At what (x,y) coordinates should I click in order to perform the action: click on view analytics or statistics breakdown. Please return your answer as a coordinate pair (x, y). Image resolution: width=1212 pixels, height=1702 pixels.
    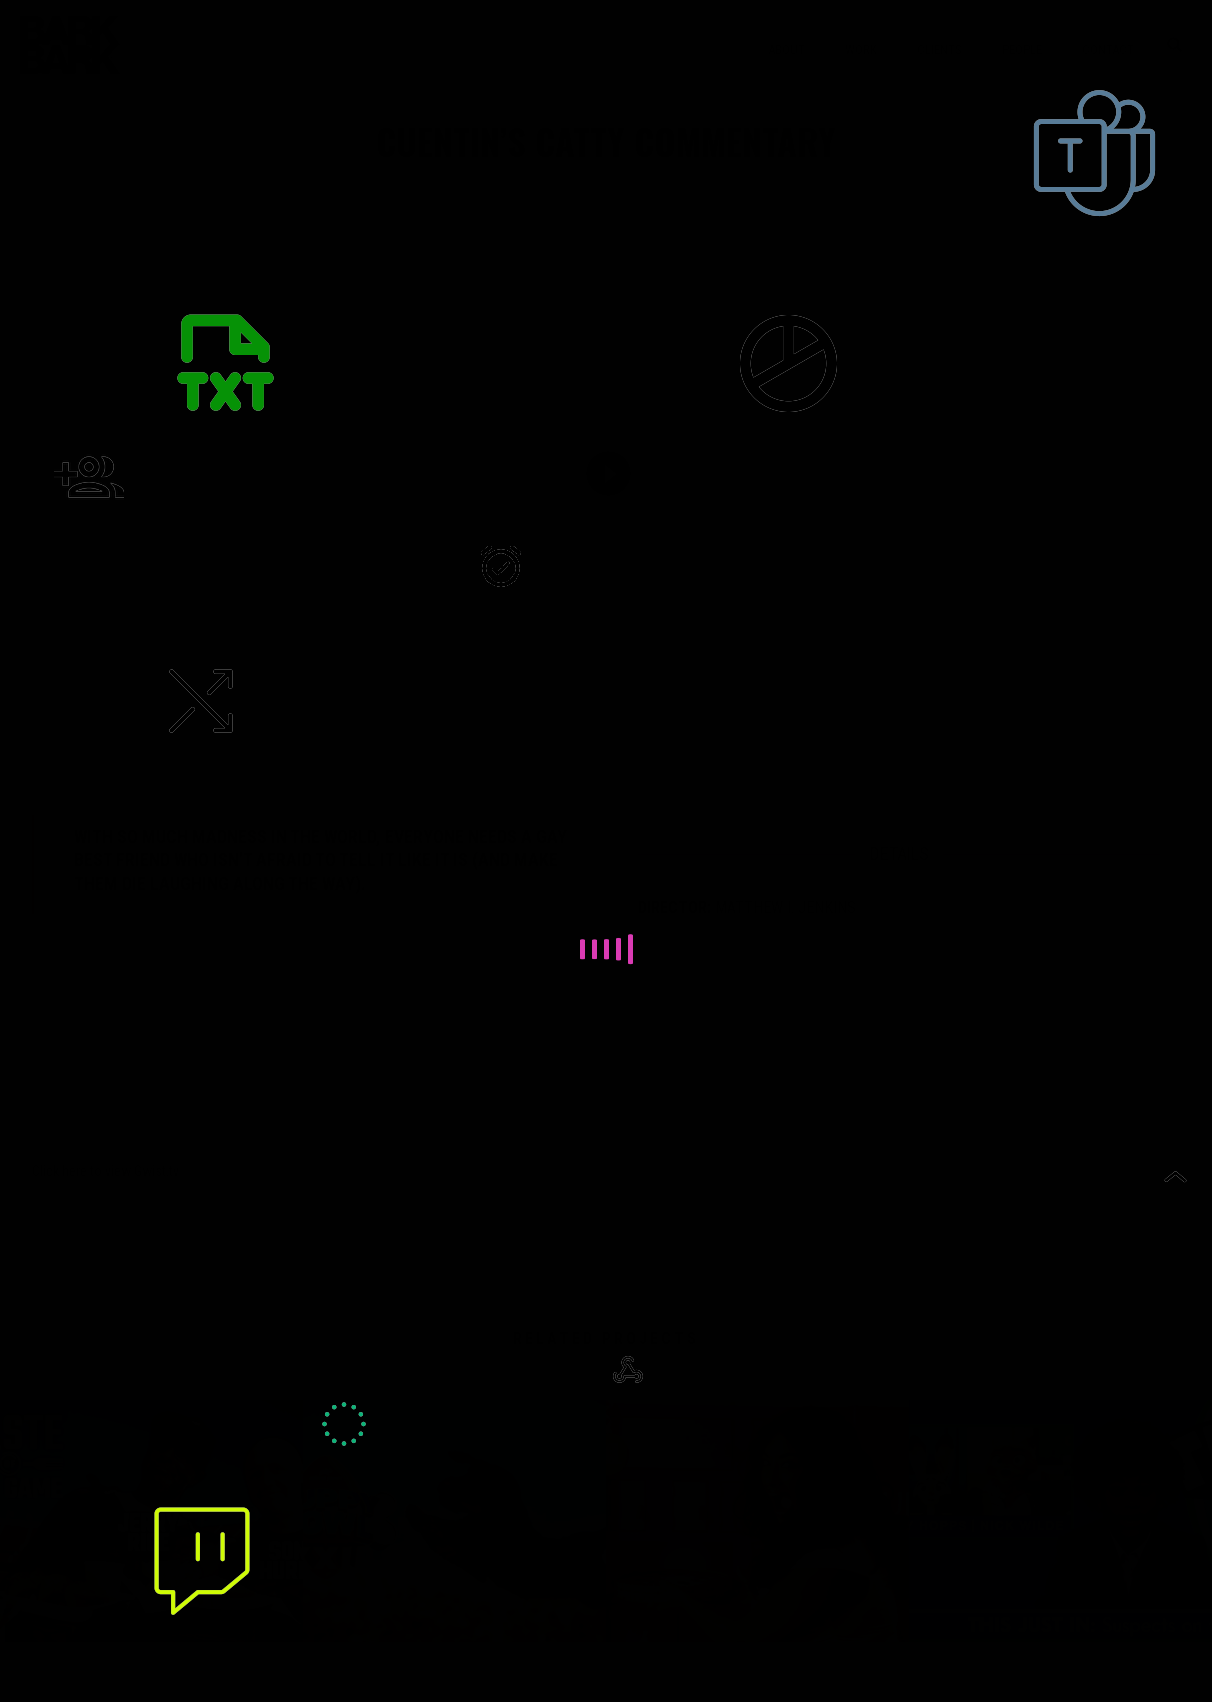
    Looking at the image, I should click on (788, 363).